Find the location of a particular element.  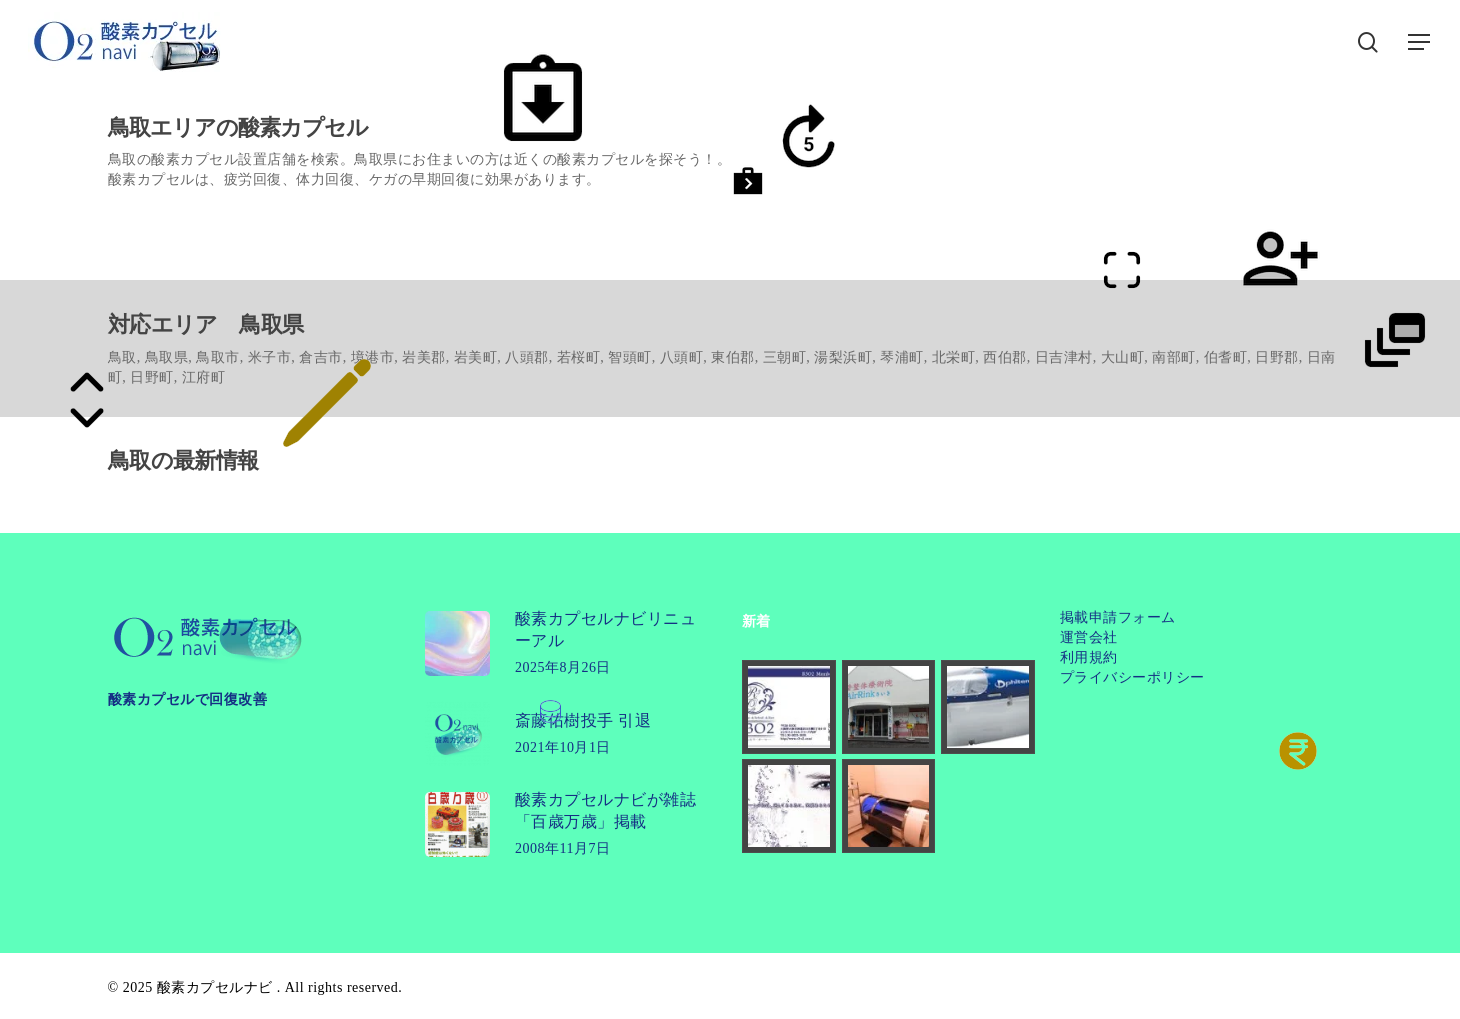

view price in Indian rupees is located at coordinates (1298, 751).